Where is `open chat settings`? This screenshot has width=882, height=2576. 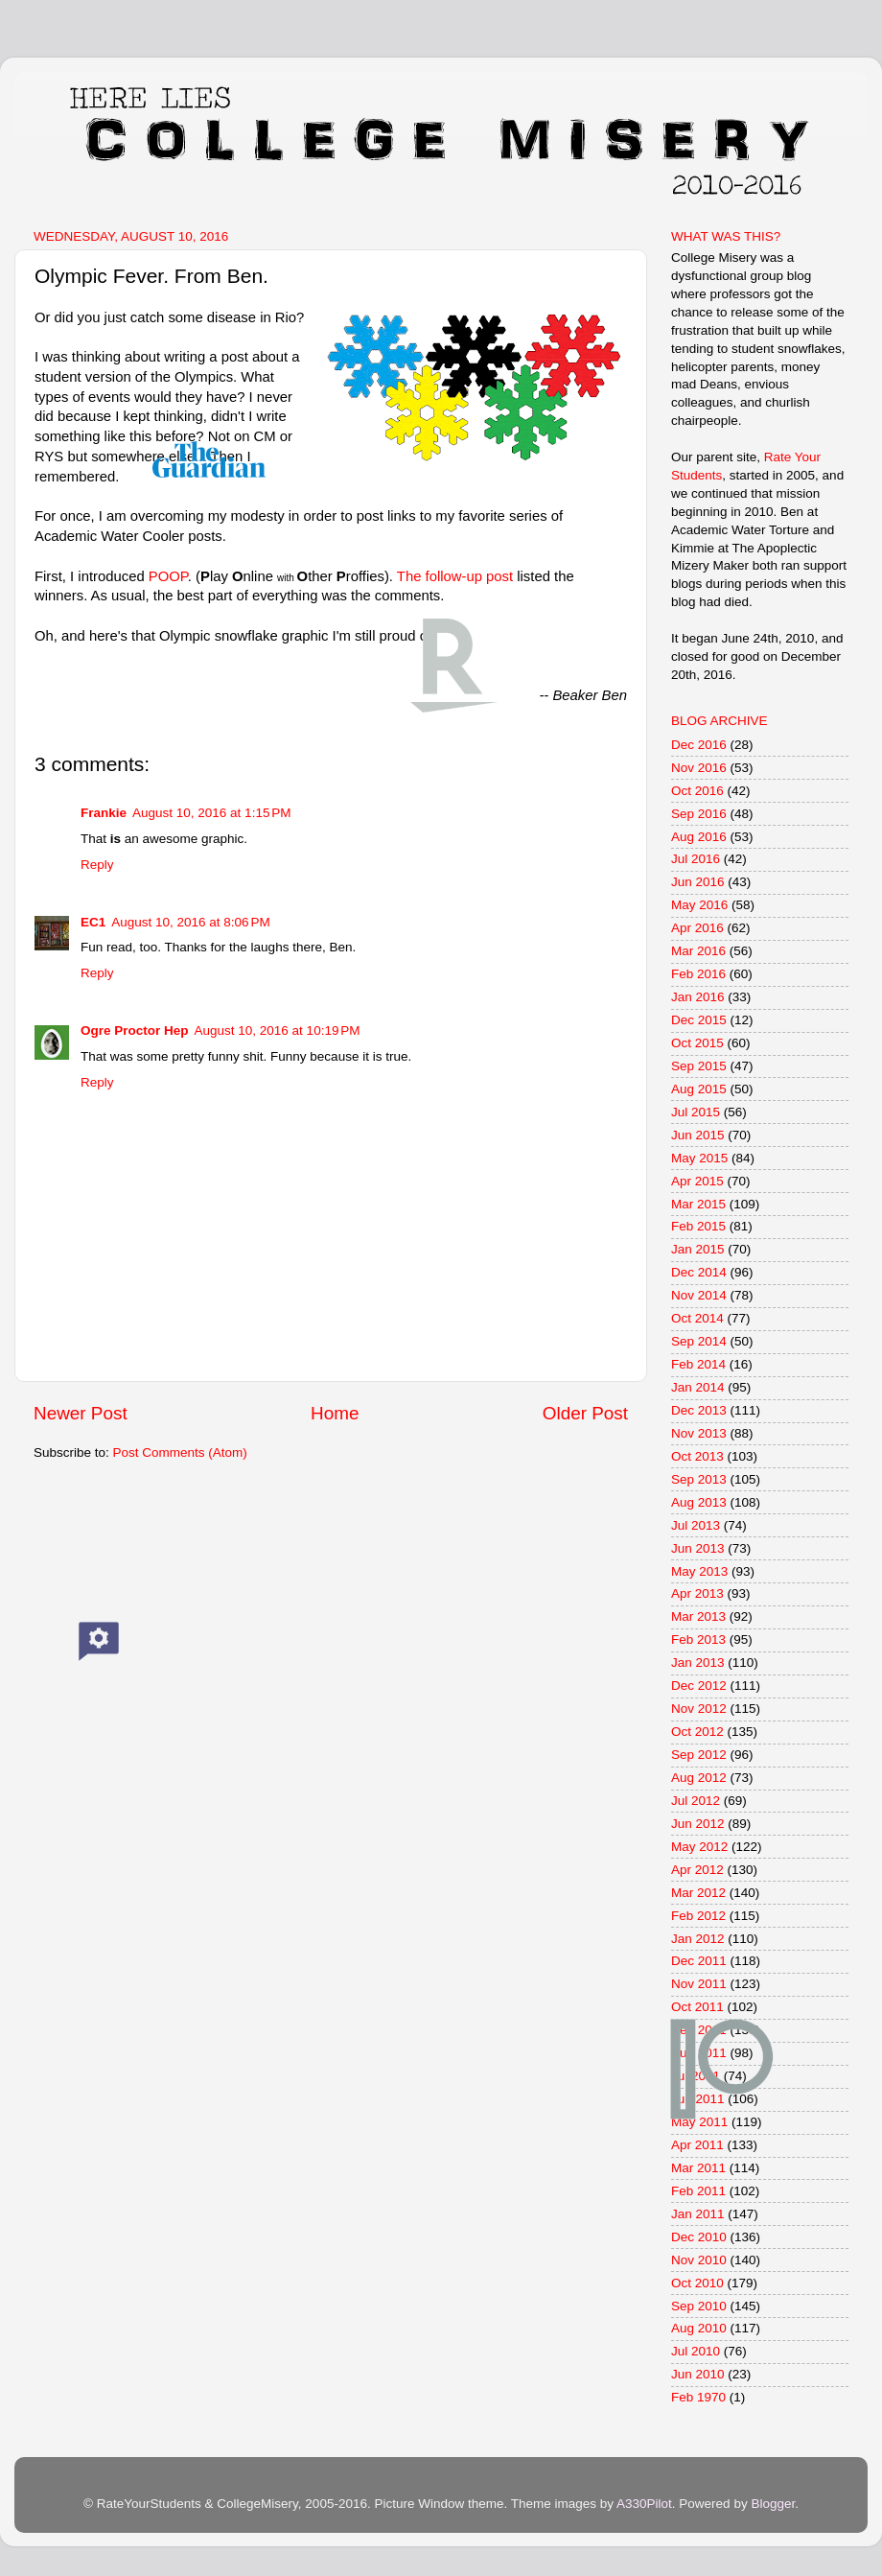
open chat settings is located at coordinates (99, 1640).